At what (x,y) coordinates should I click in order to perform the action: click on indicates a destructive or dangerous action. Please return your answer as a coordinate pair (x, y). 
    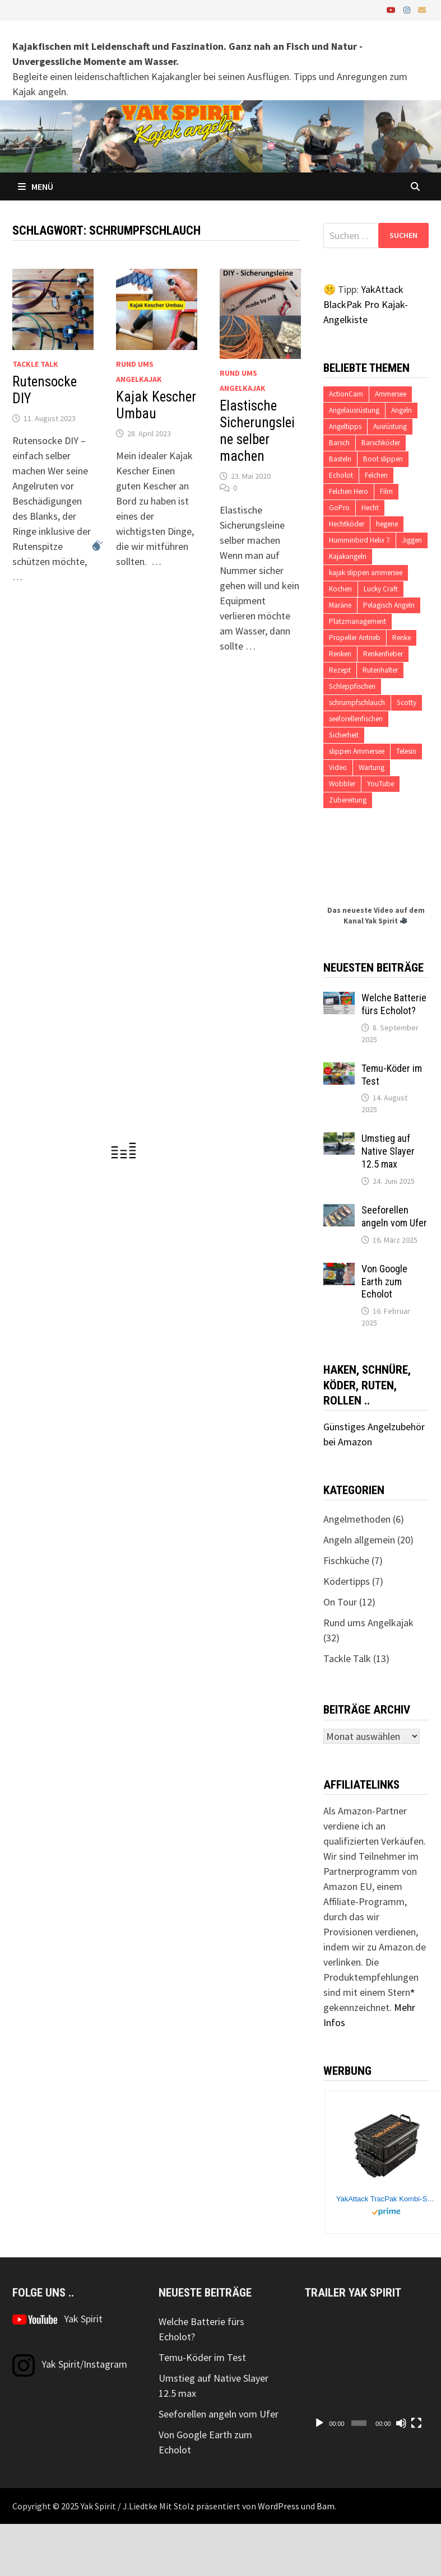
    Looking at the image, I should click on (97, 545).